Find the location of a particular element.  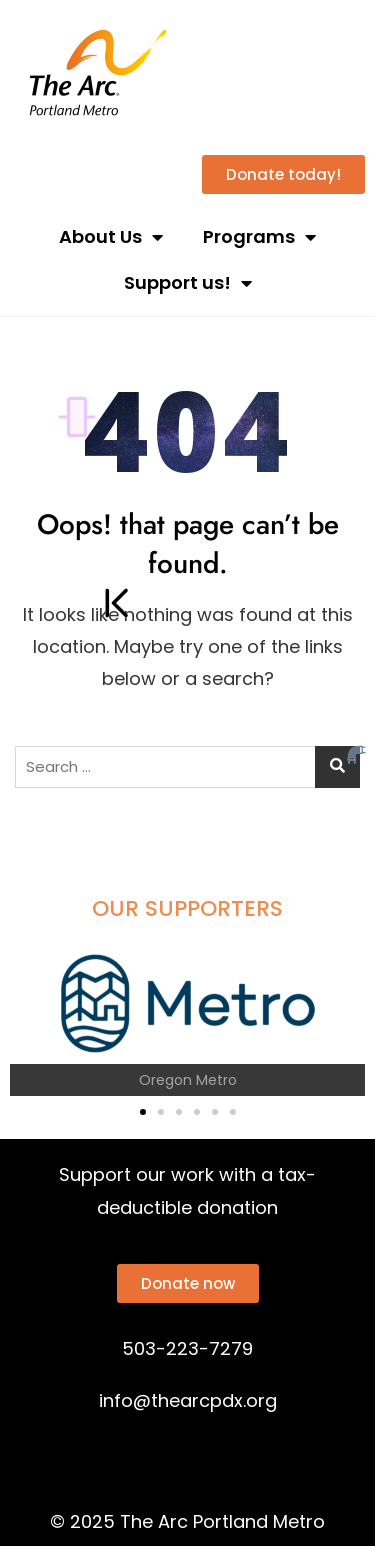

align object to vertical center is located at coordinates (77, 417).